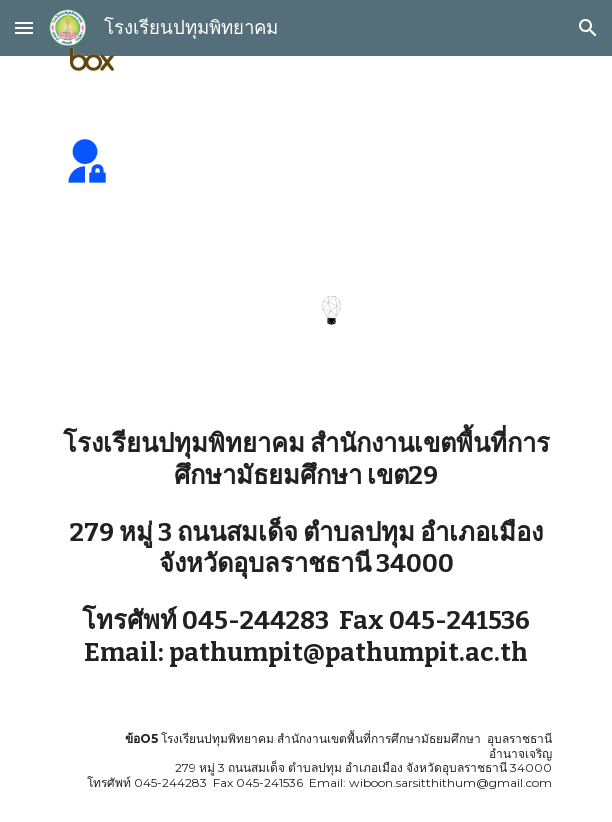 The height and width of the screenshot is (822, 612). What do you see at coordinates (92, 59) in the screenshot?
I see `open Box cloud storage app` at bounding box center [92, 59].